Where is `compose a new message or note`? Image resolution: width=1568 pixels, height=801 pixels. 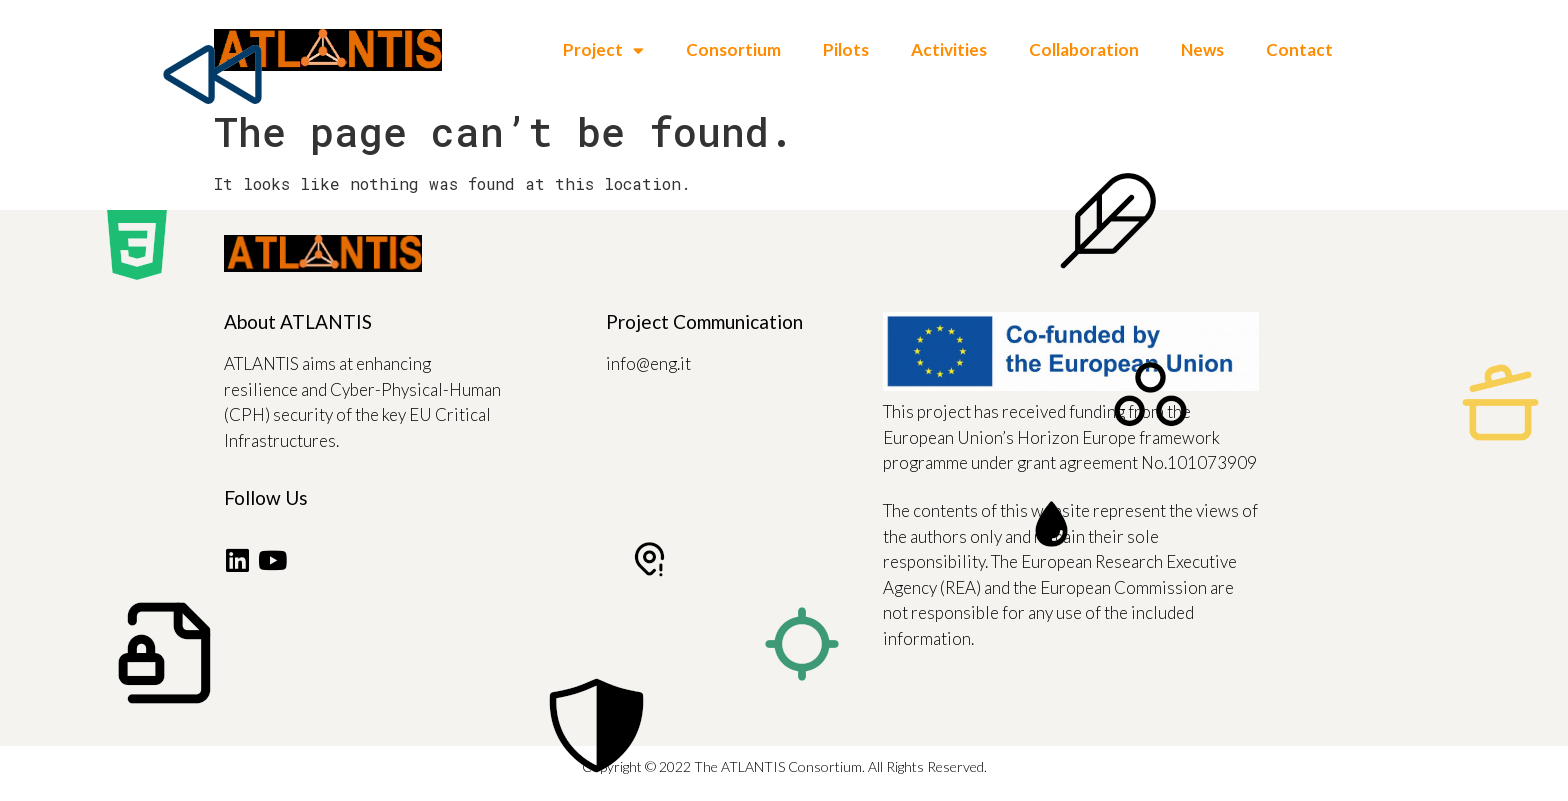
compose a new message or note is located at coordinates (1106, 222).